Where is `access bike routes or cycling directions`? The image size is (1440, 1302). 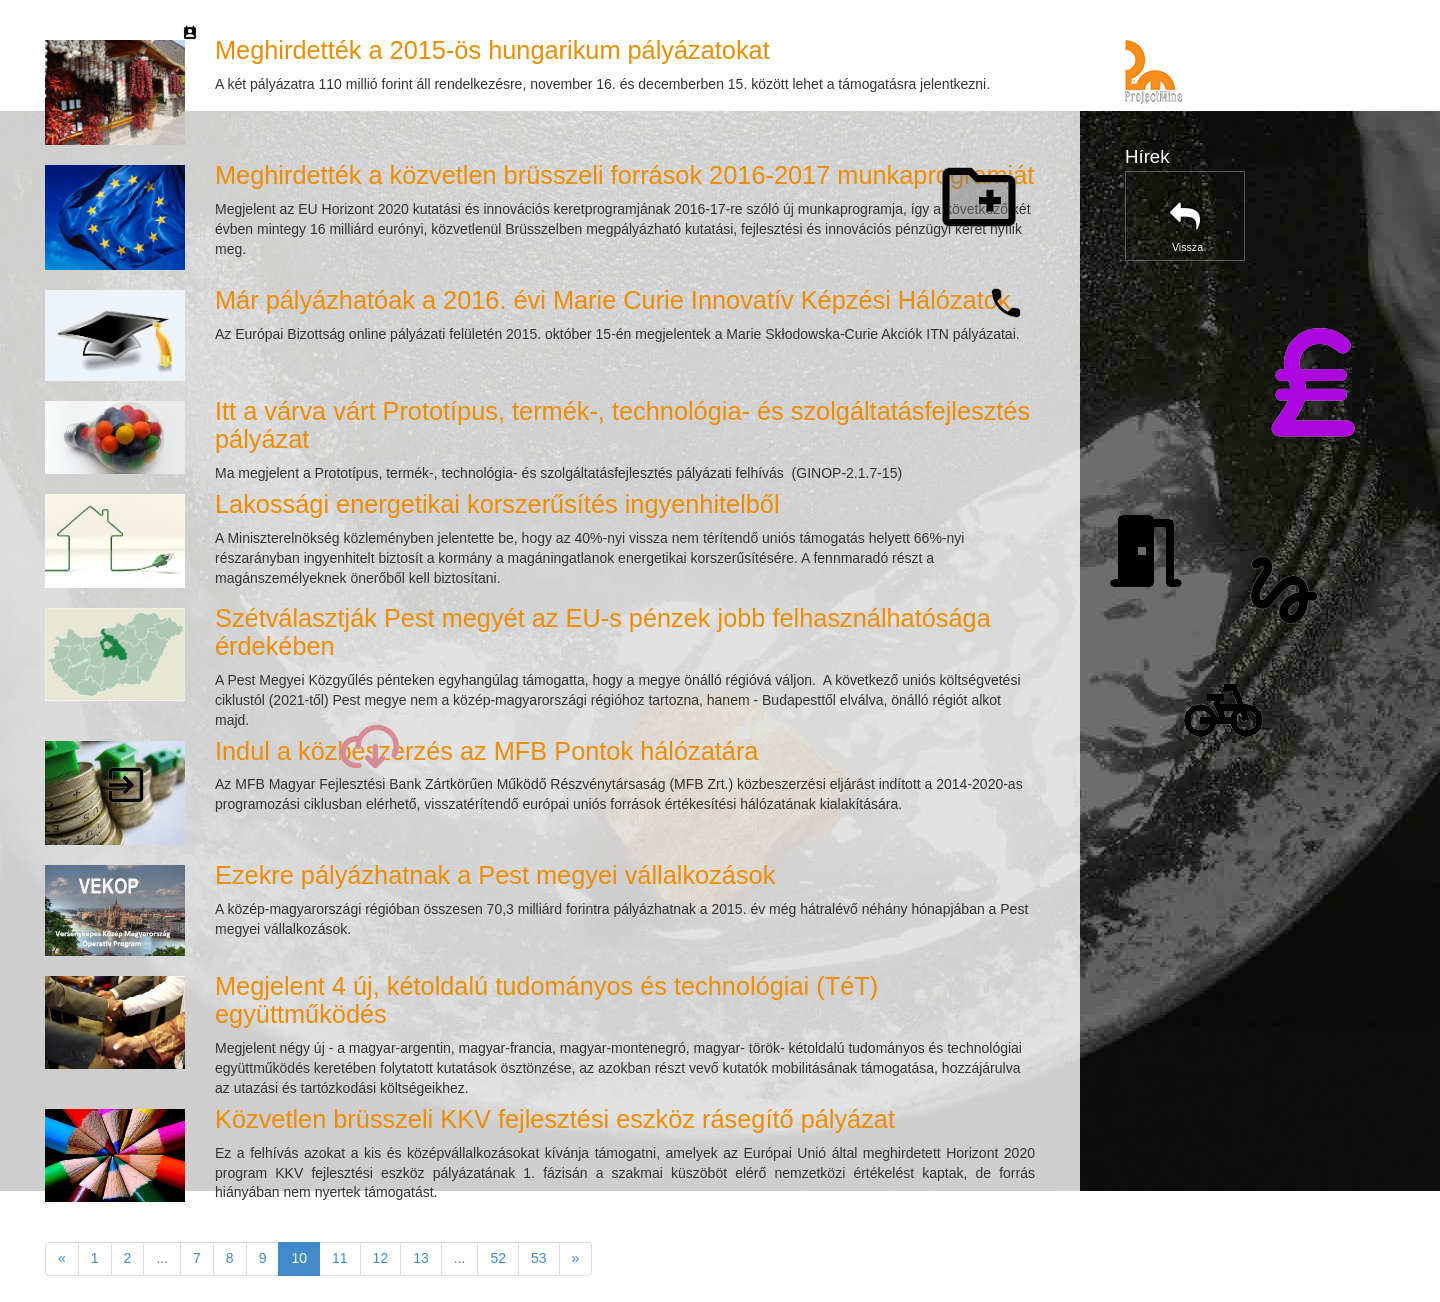 access bike routes or cycling directions is located at coordinates (1223, 710).